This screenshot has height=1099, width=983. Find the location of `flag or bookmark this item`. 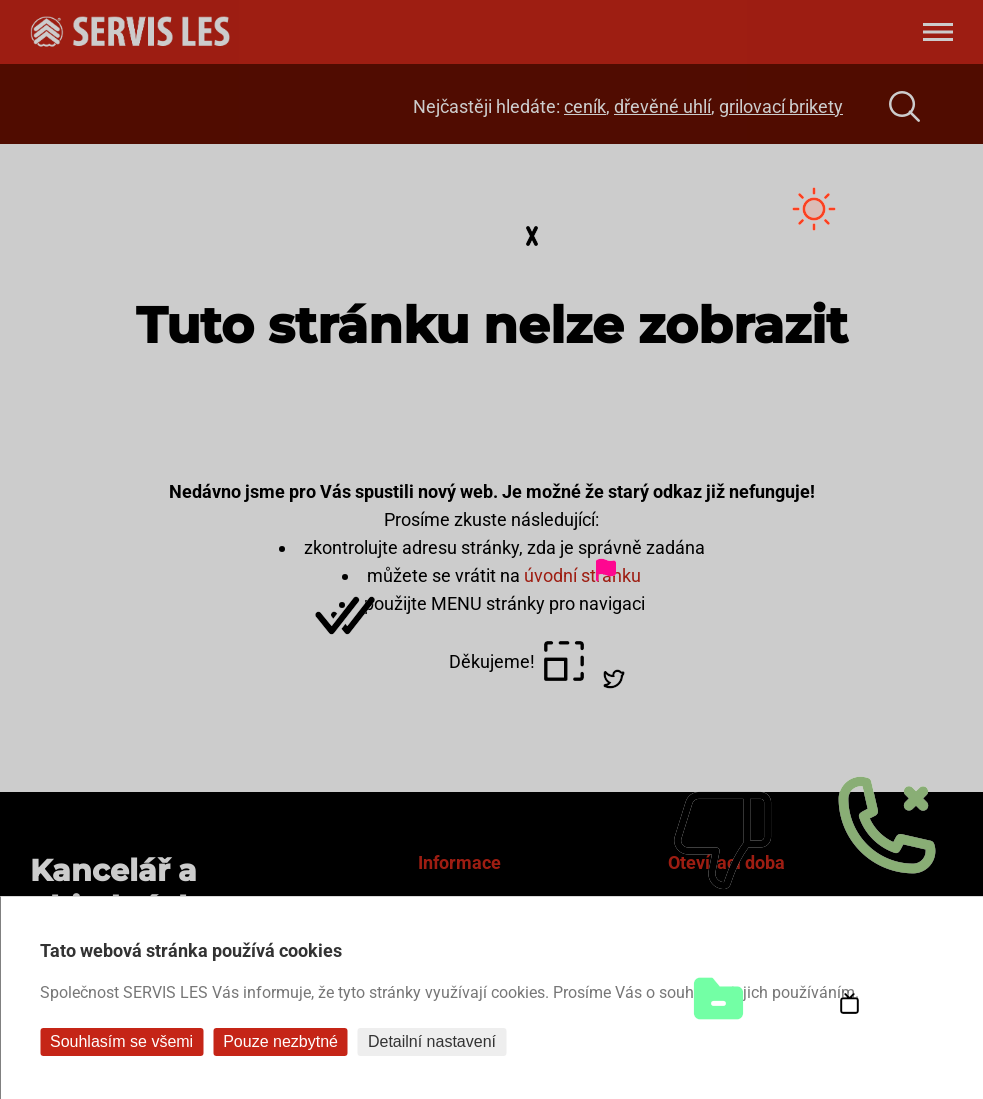

flag or bookmark this item is located at coordinates (606, 570).